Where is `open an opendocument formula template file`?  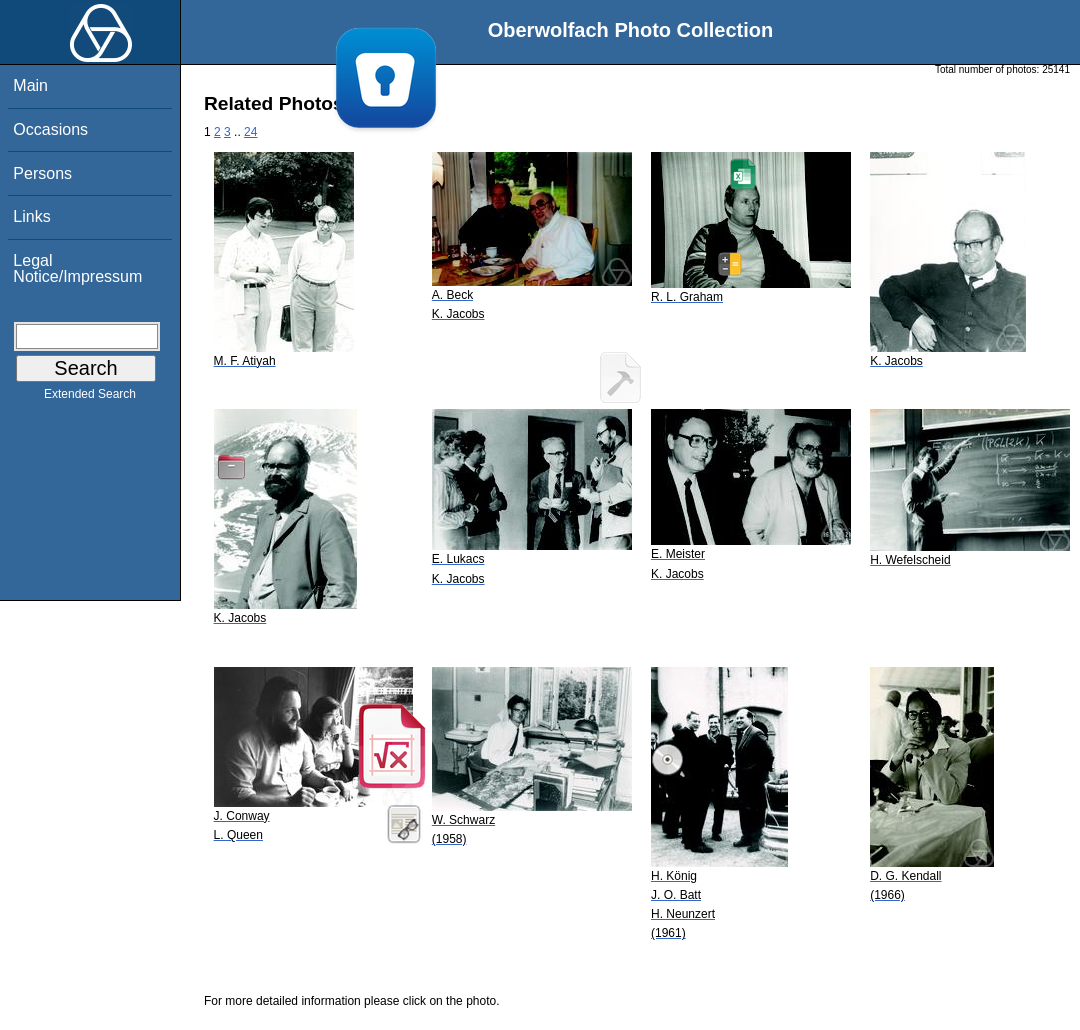 open an opendocument formula template file is located at coordinates (392, 746).